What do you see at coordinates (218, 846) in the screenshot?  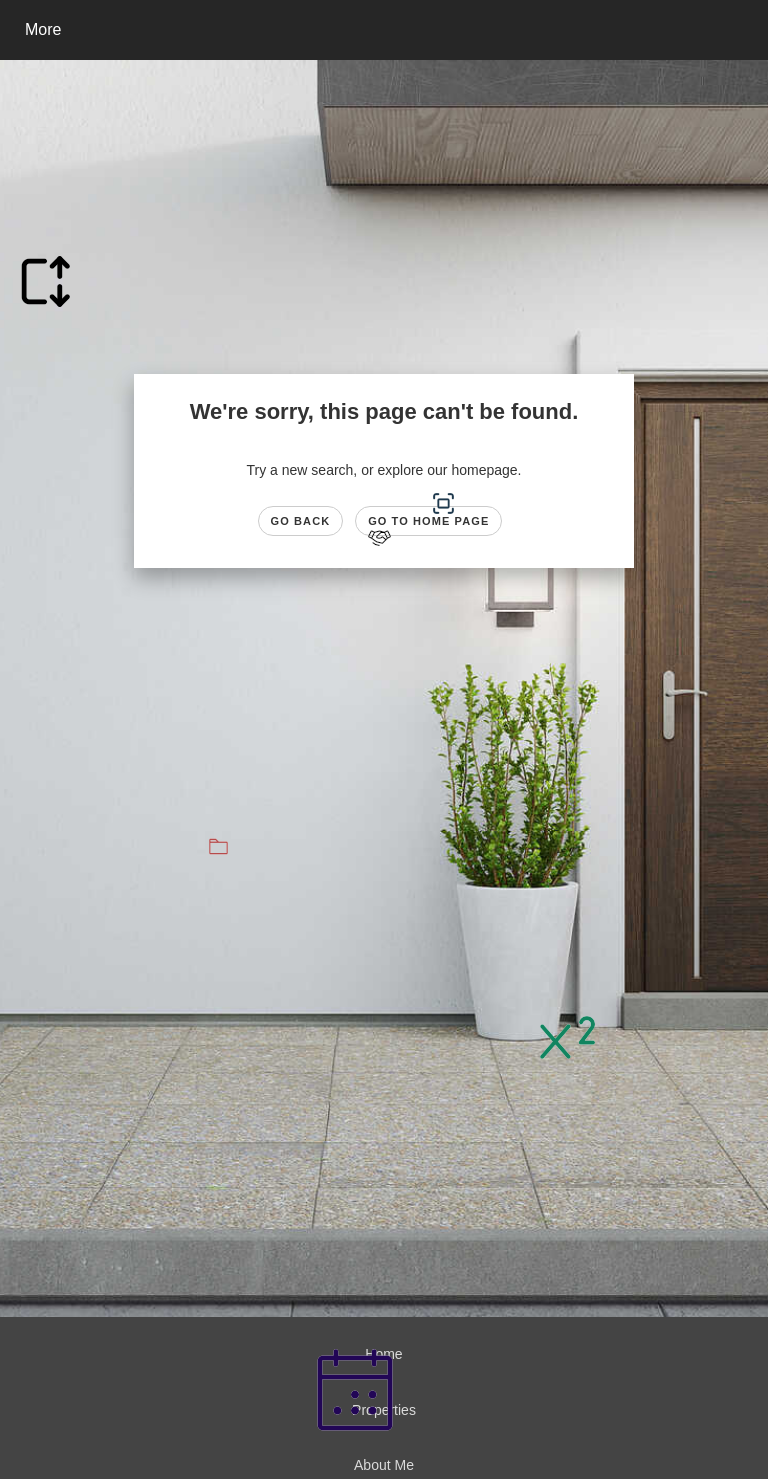 I see `open folder to view files` at bounding box center [218, 846].